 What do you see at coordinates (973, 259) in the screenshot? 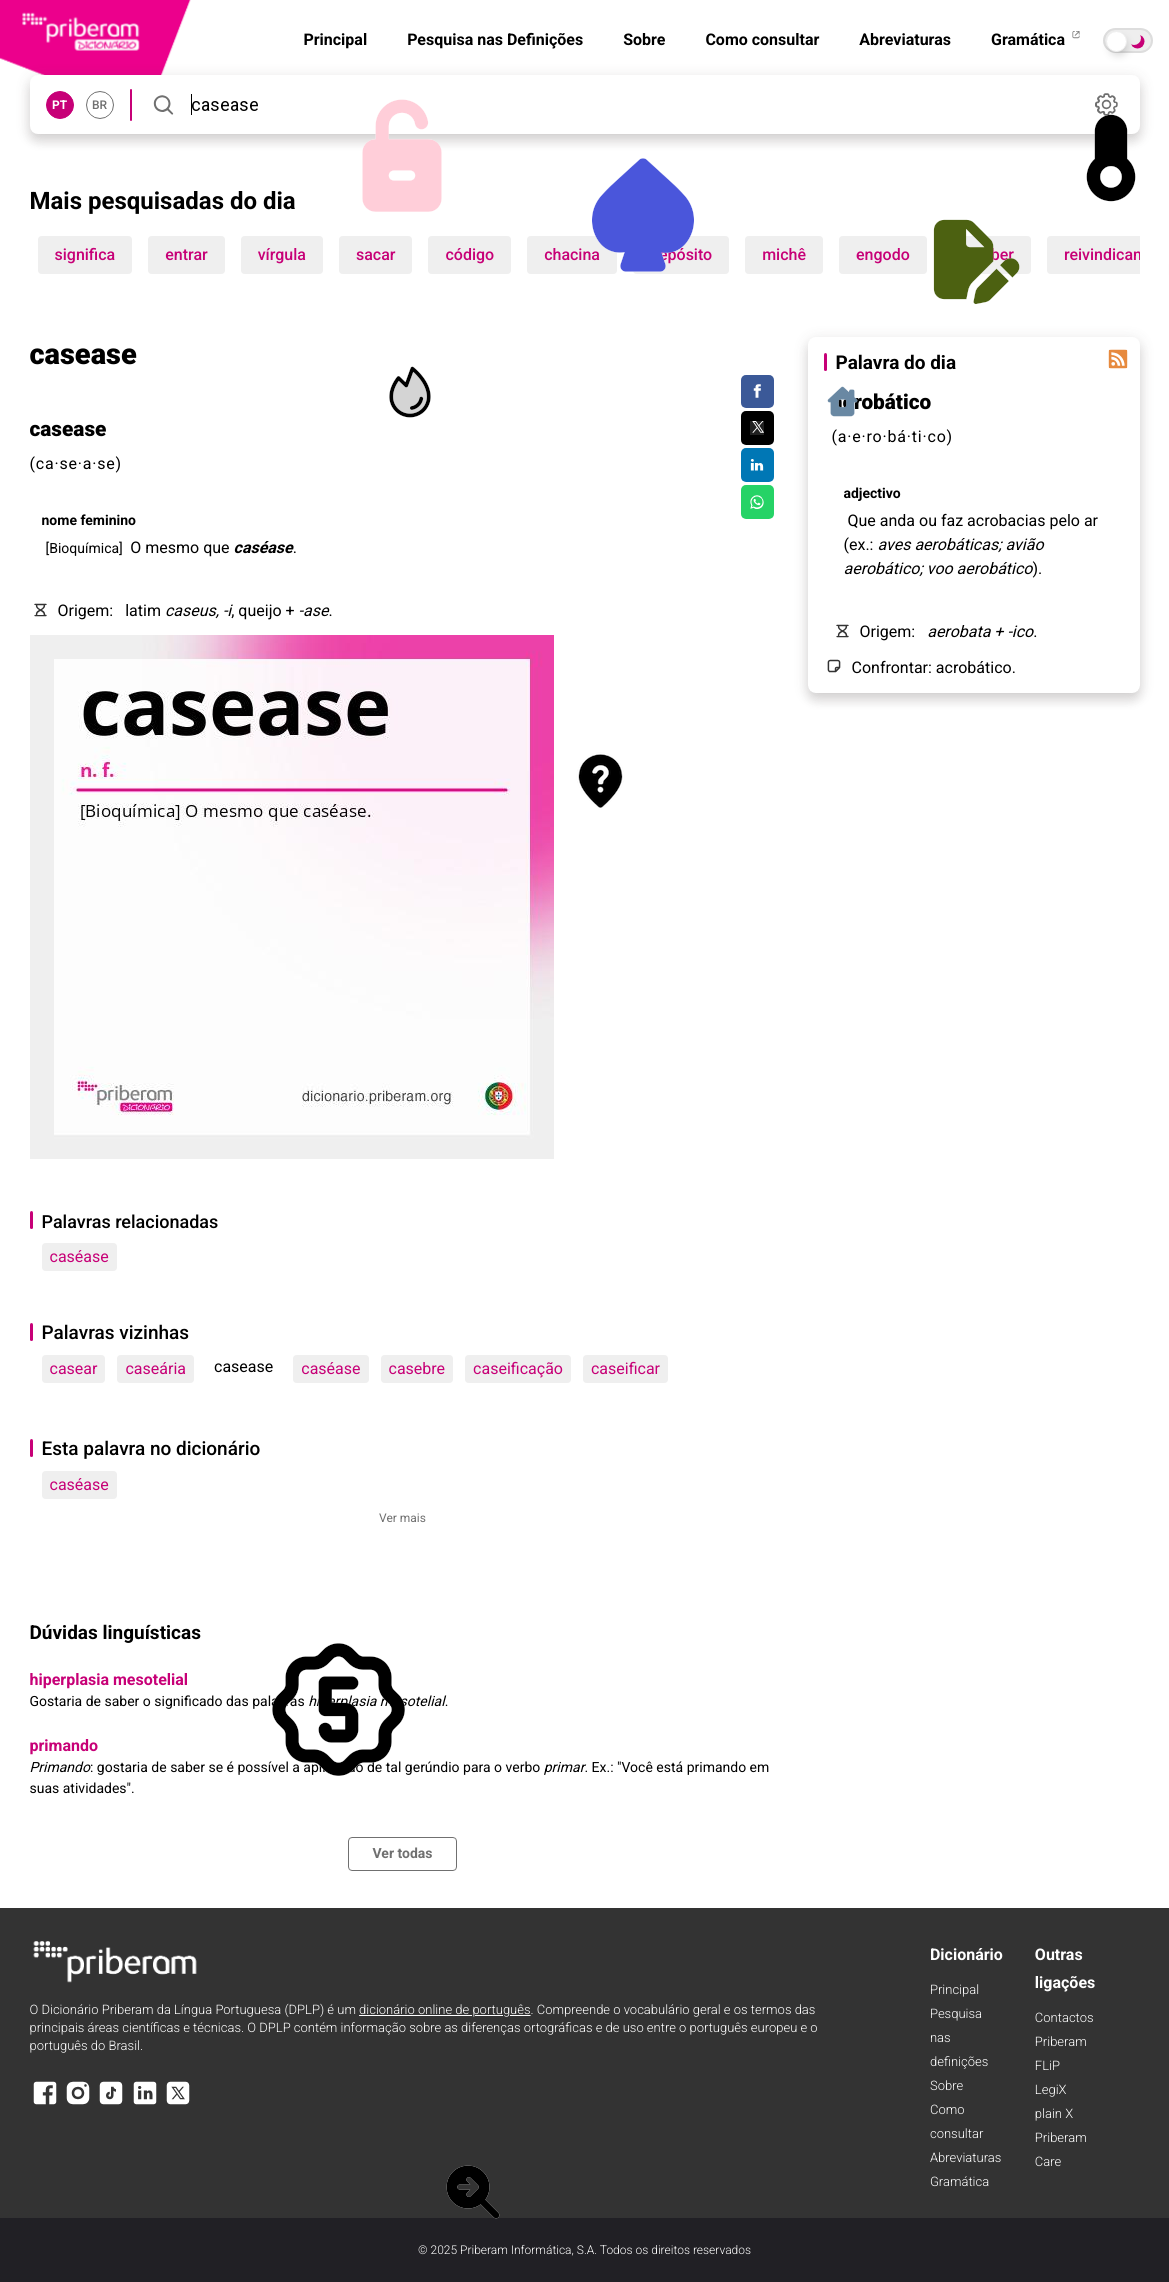
I see `edit this document` at bounding box center [973, 259].